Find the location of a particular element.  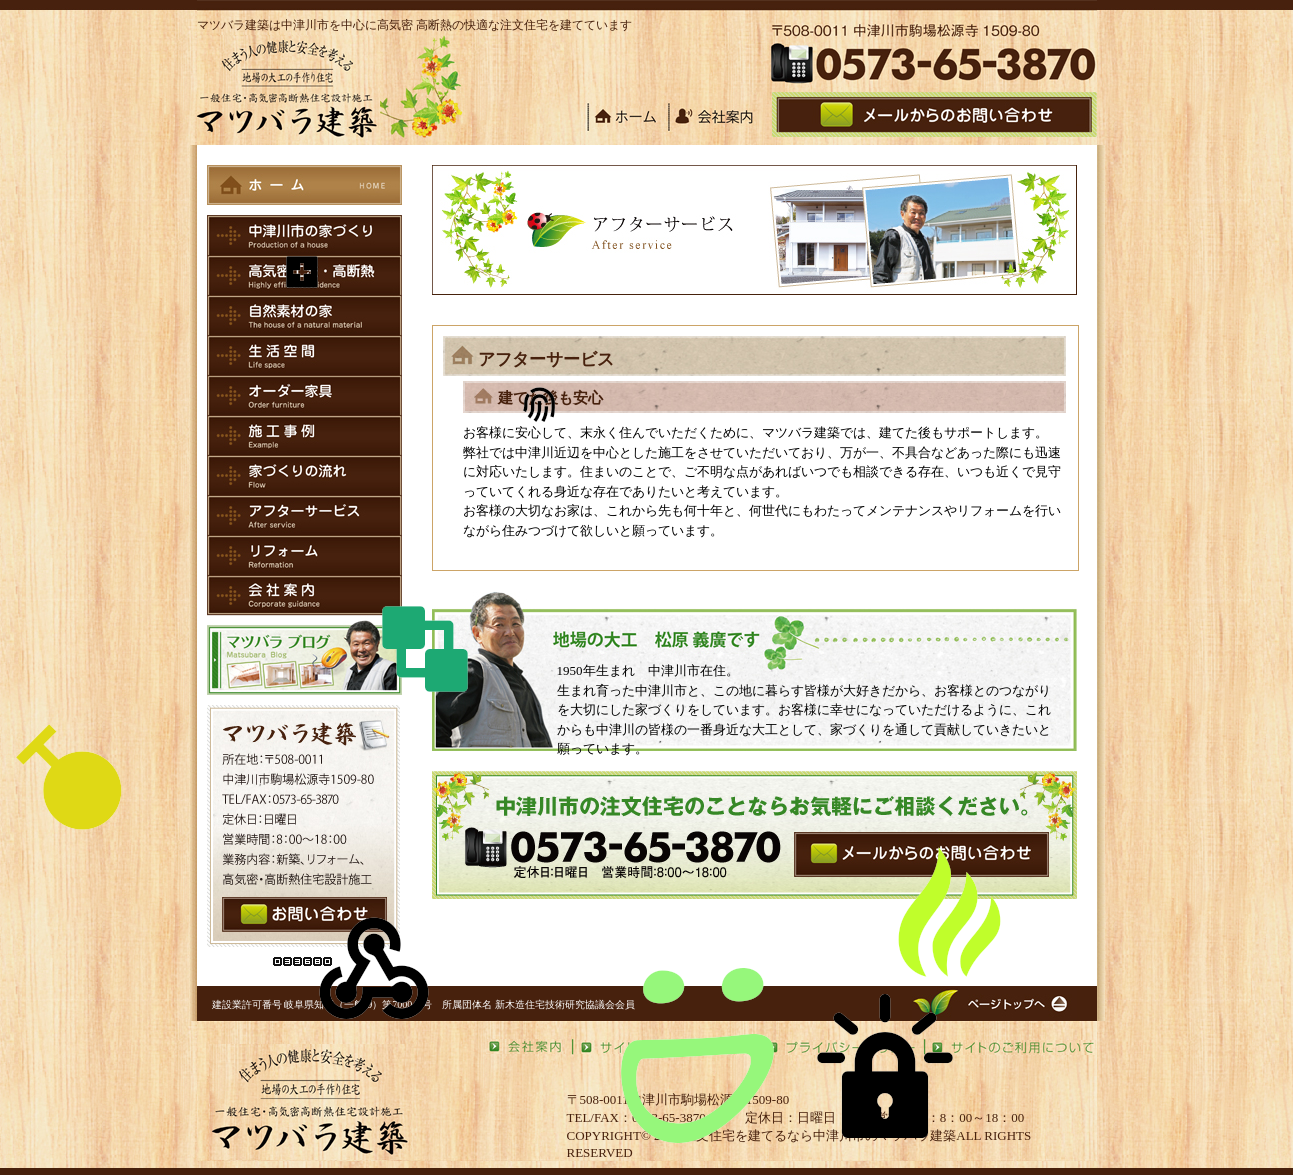

open SmugMug photo sharing app is located at coordinates (697, 1055).